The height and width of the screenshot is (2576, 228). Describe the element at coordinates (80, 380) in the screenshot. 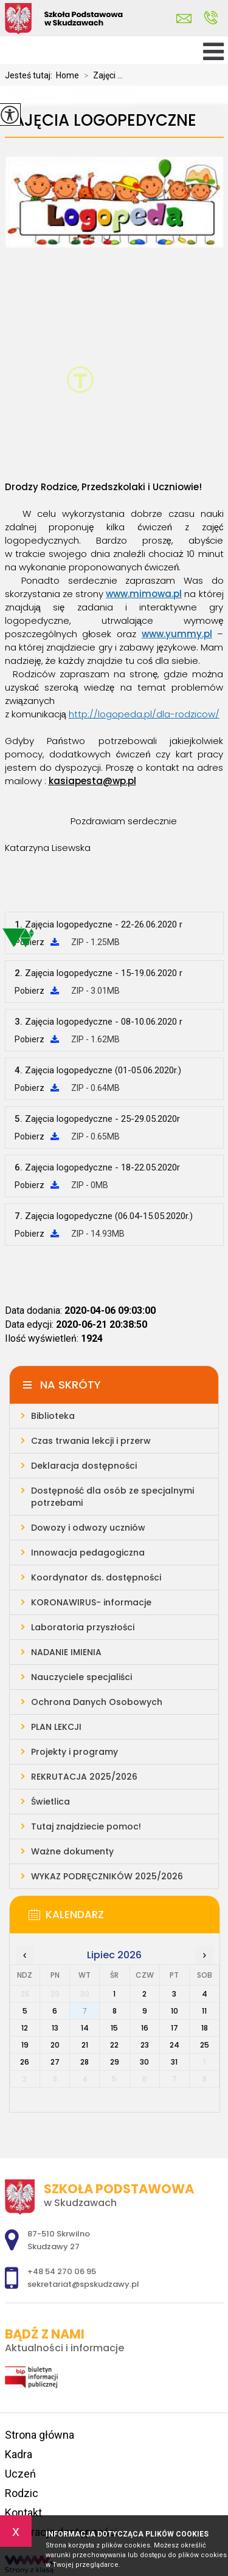

I see `open thingiverse website or app` at that location.